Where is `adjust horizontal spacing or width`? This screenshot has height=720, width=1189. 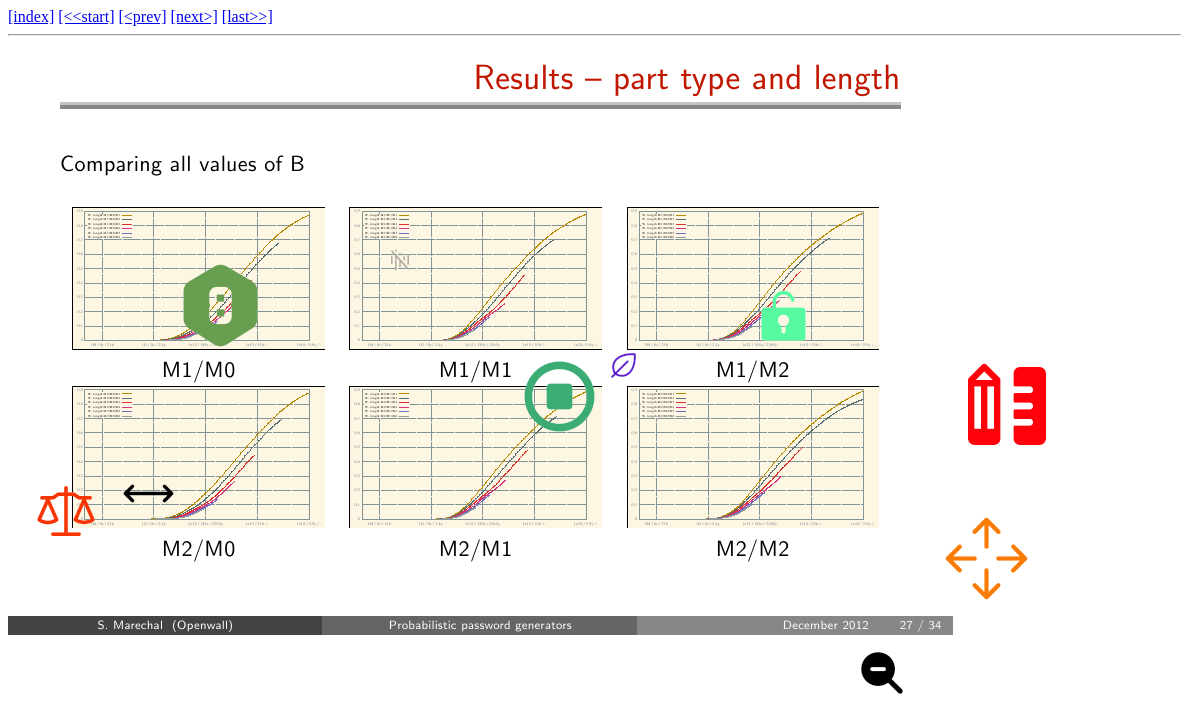 adjust horizontal spacing or width is located at coordinates (148, 493).